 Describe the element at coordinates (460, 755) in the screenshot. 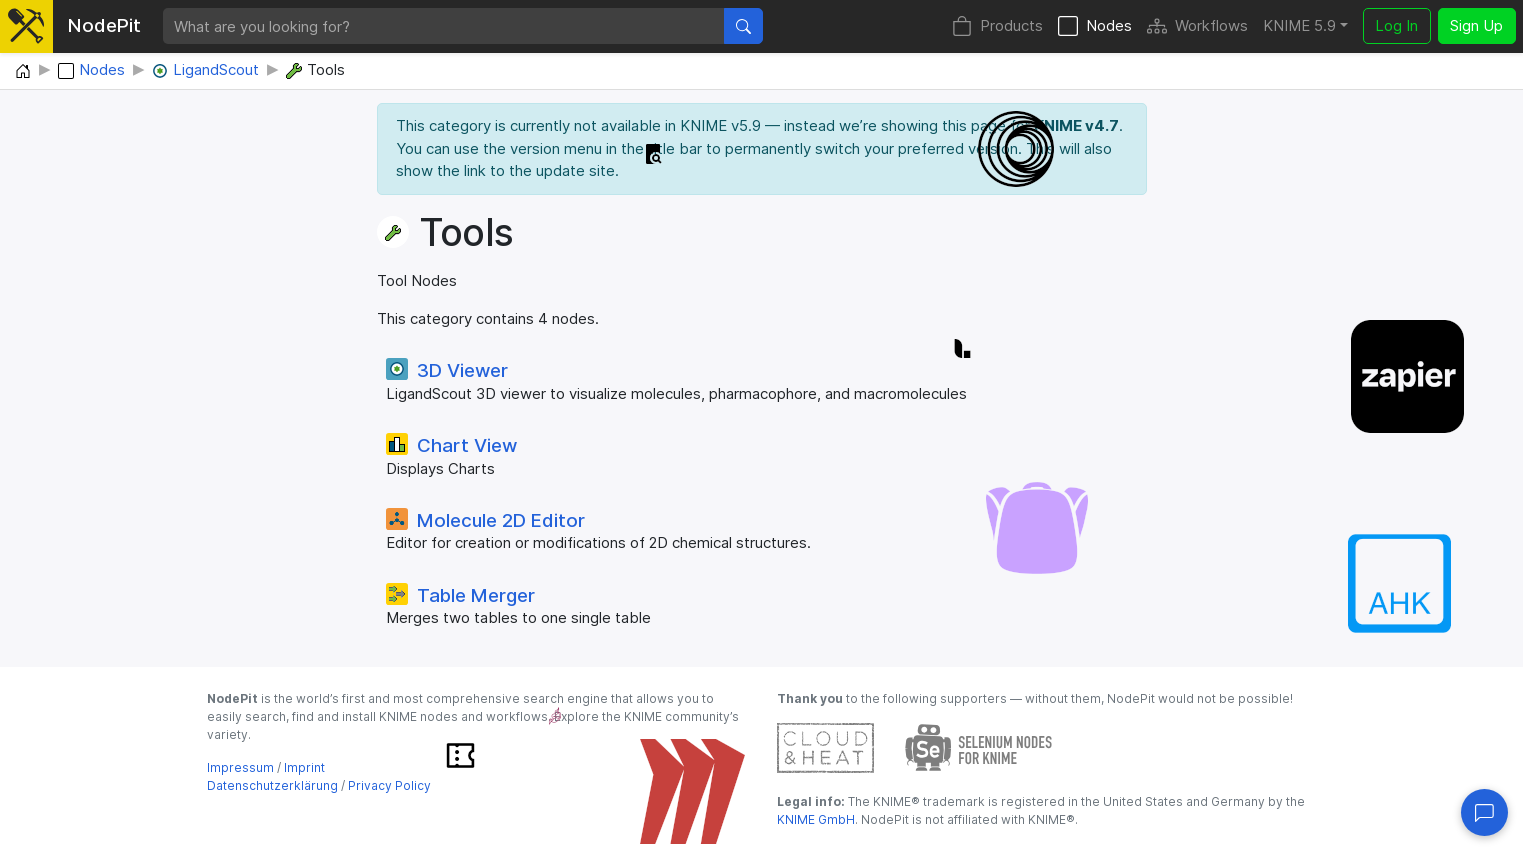

I see `view available coupons or discounts` at that location.